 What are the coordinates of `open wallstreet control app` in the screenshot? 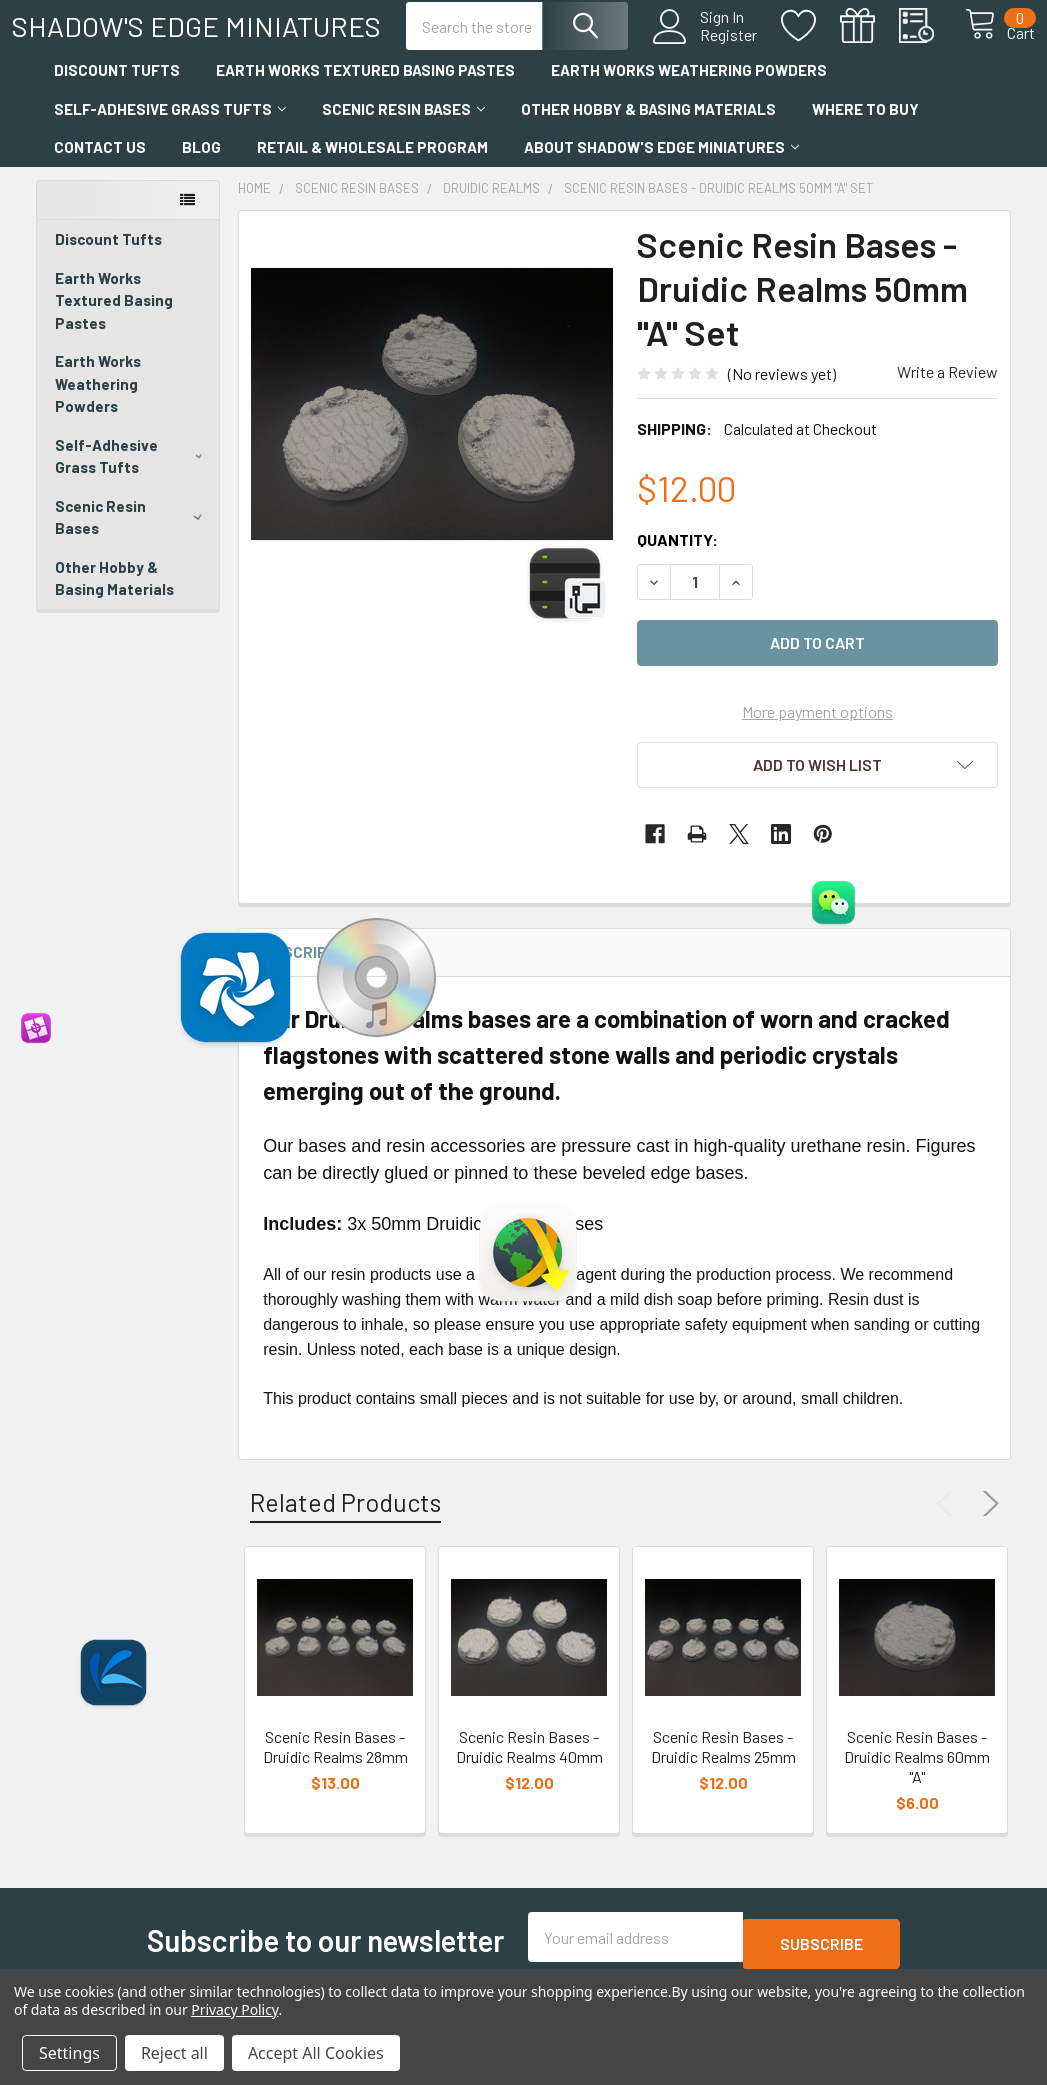 It's located at (36, 1028).